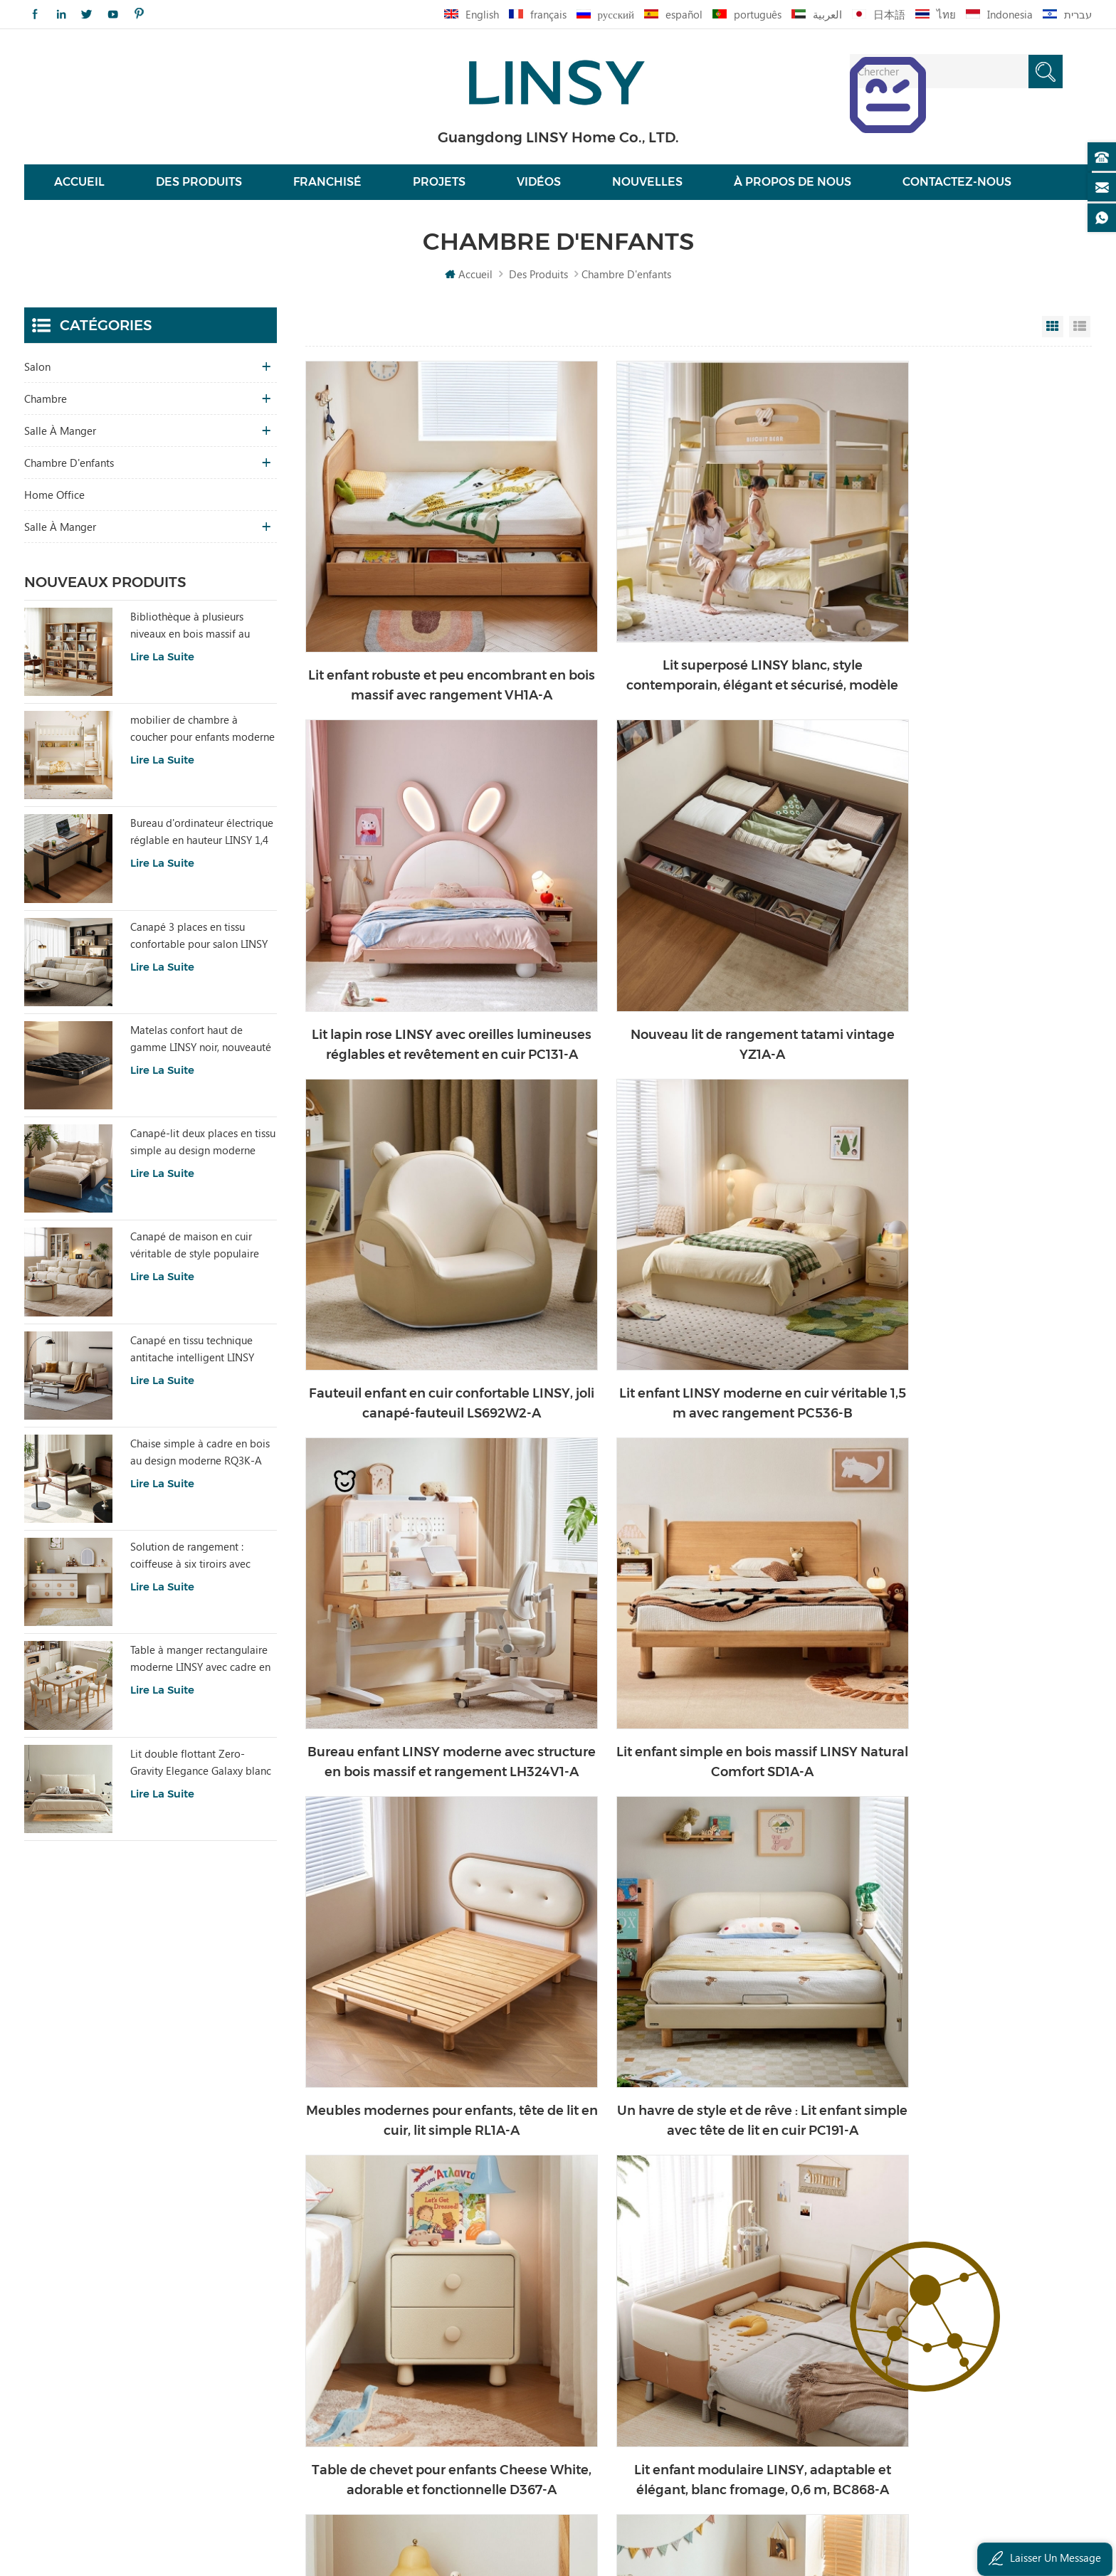 The height and width of the screenshot is (2576, 1116). Describe the element at coordinates (344, 1481) in the screenshot. I see `select bear avatar or profile icon` at that location.